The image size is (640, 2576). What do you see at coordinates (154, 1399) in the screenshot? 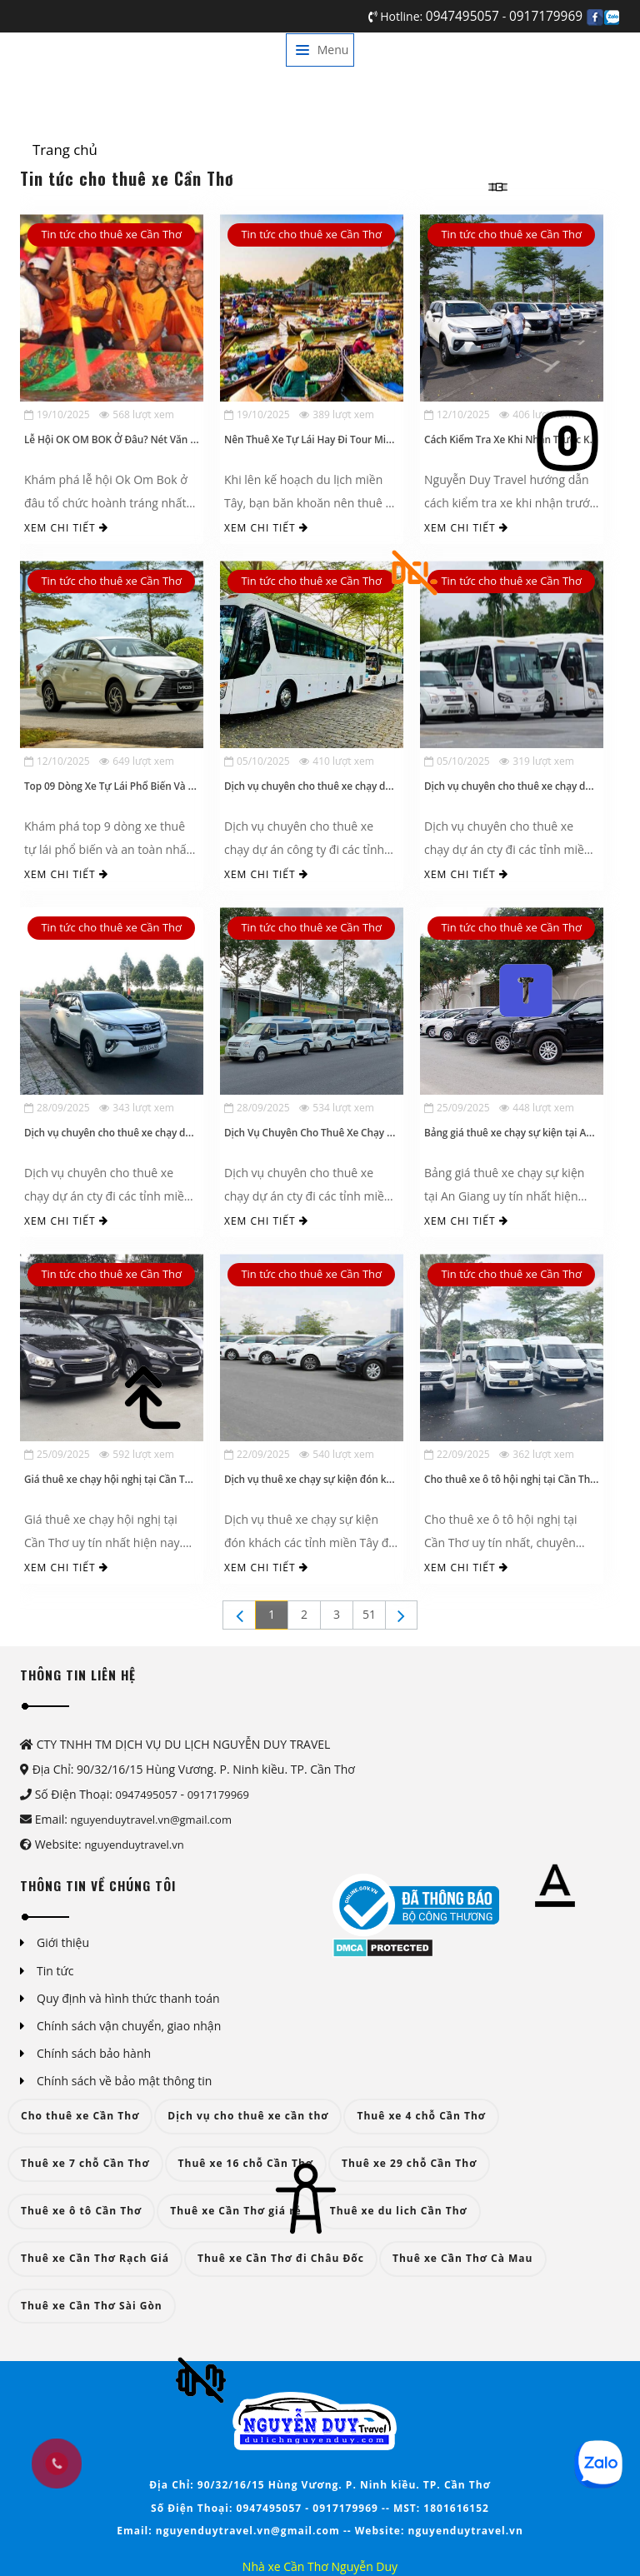
I see `go back two levels in navigation` at bounding box center [154, 1399].